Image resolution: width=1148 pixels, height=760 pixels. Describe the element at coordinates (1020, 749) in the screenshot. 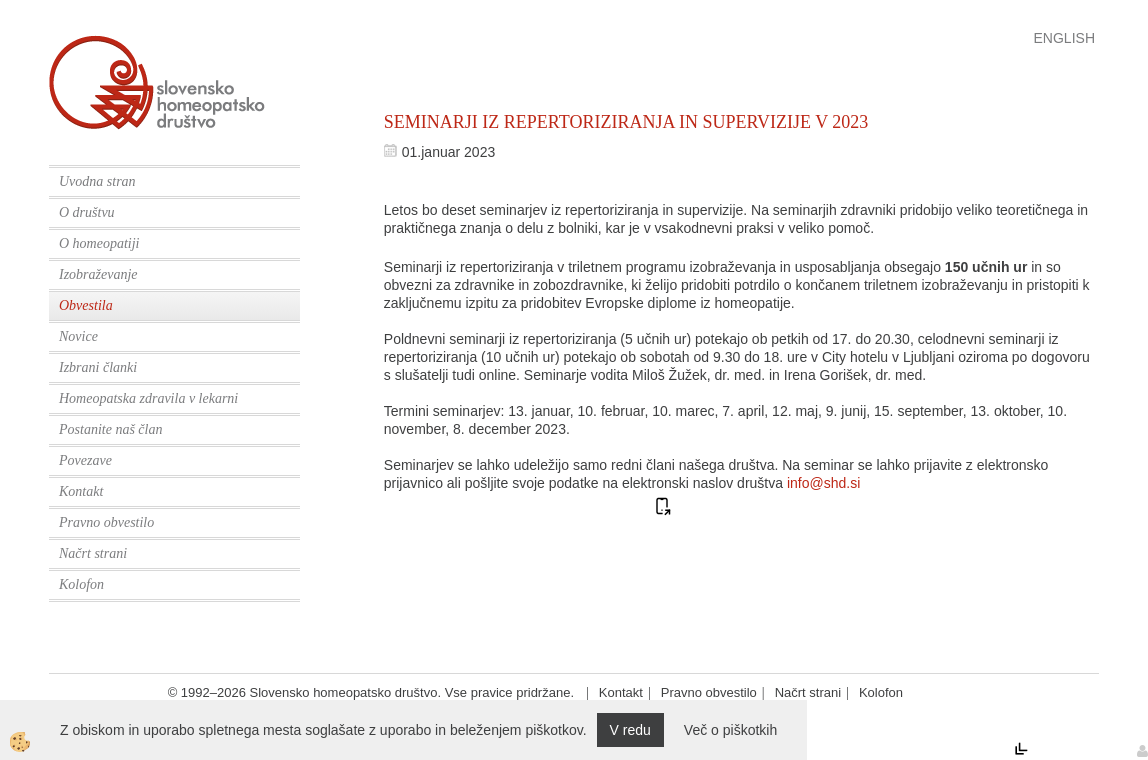

I see `collapse or minimize to bottom-left corner` at that location.